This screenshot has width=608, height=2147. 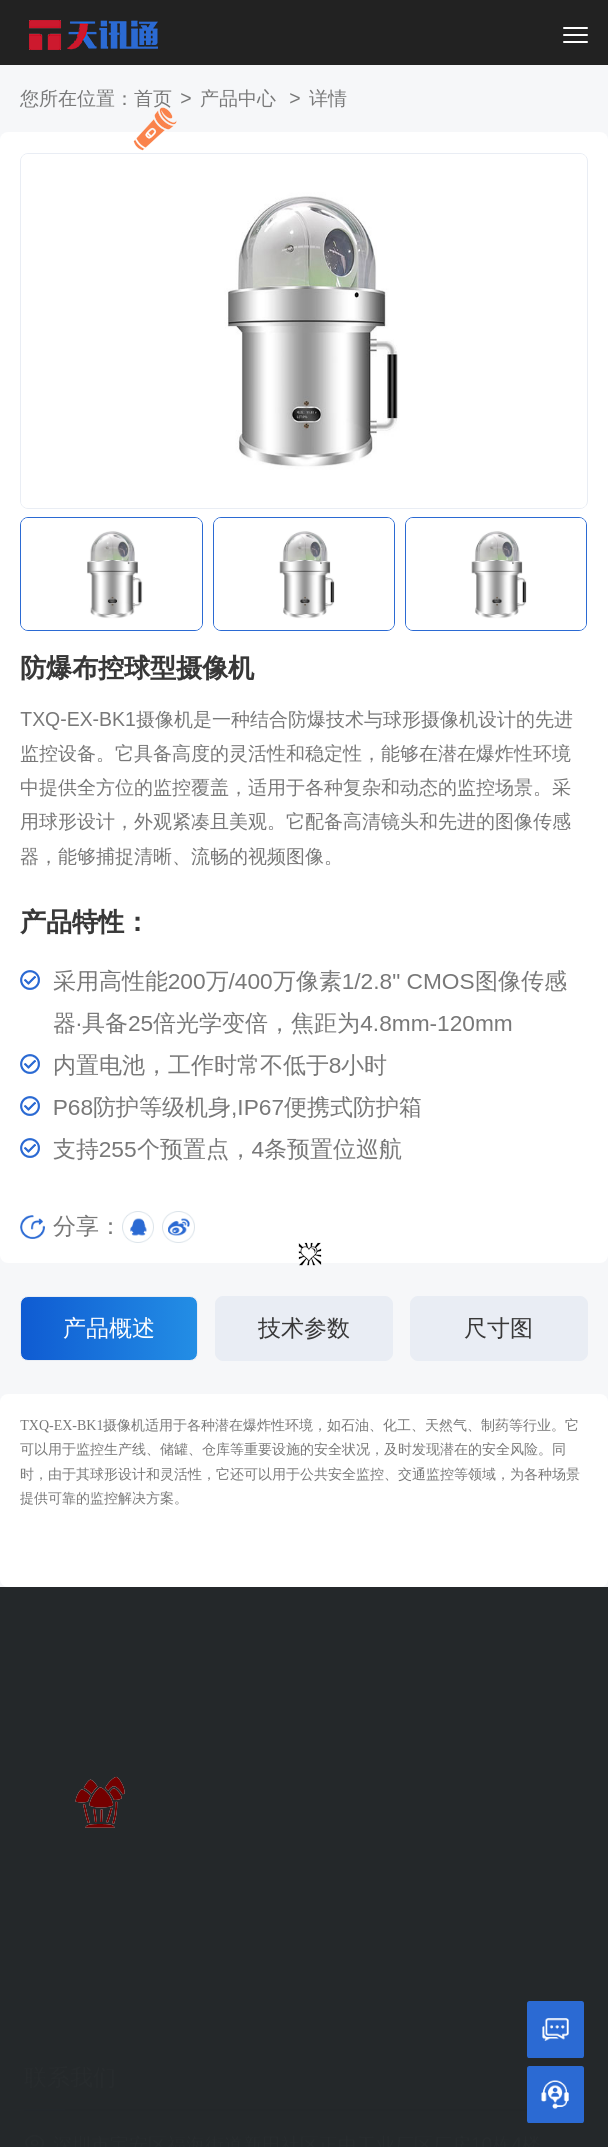 I want to click on access foraging or nature-related content, so click(x=100, y=1802).